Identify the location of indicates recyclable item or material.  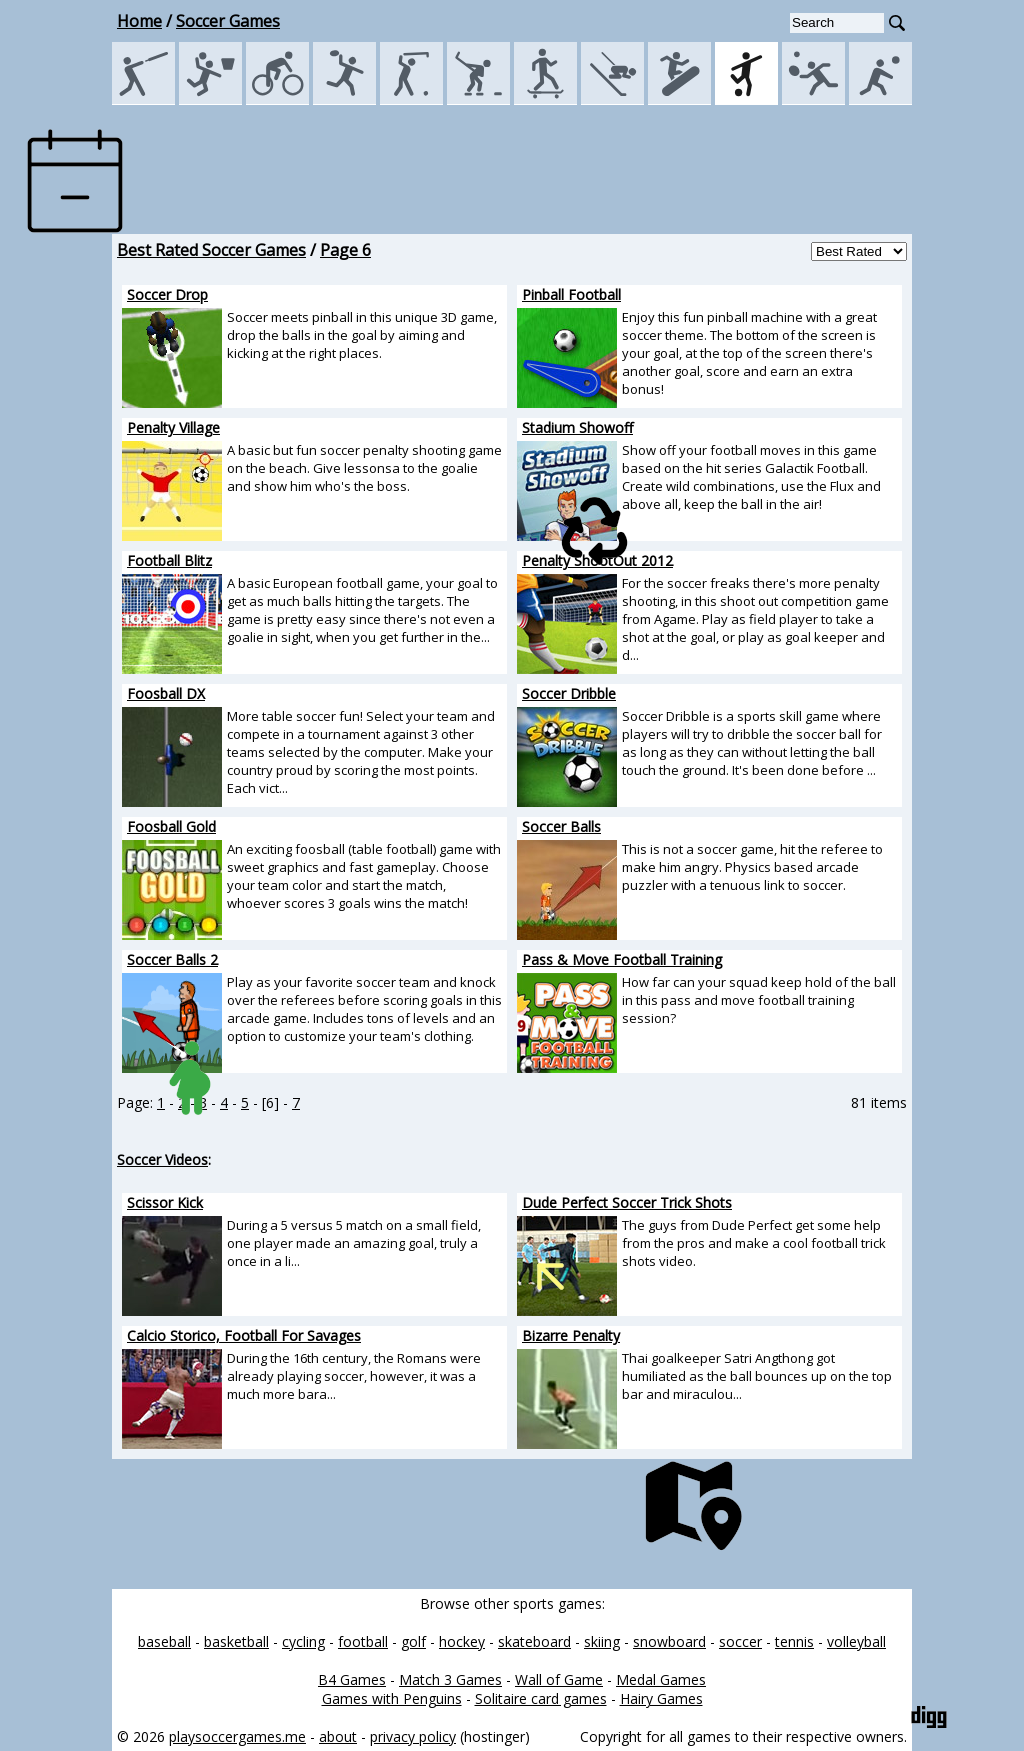
(594, 529).